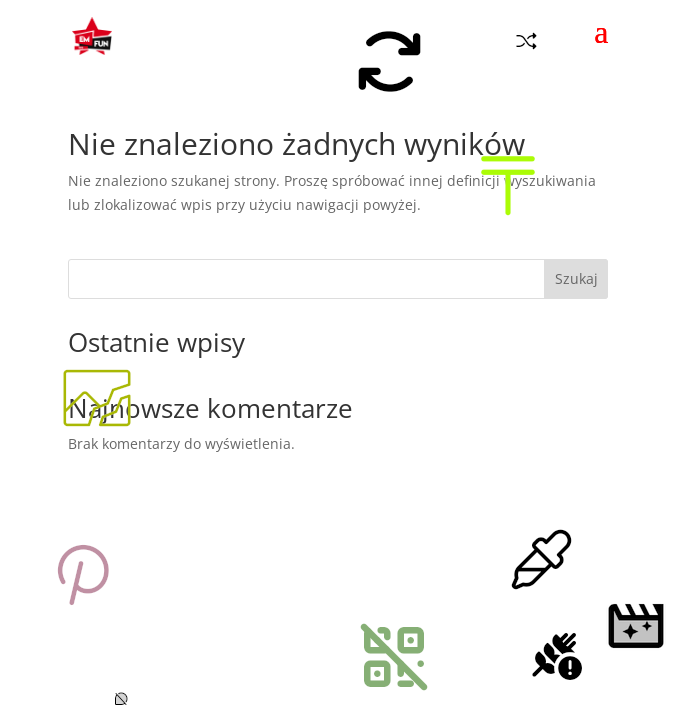 This screenshot has height=720, width=676. What do you see at coordinates (121, 699) in the screenshot?
I see `mute or disable chat notifications` at bounding box center [121, 699].